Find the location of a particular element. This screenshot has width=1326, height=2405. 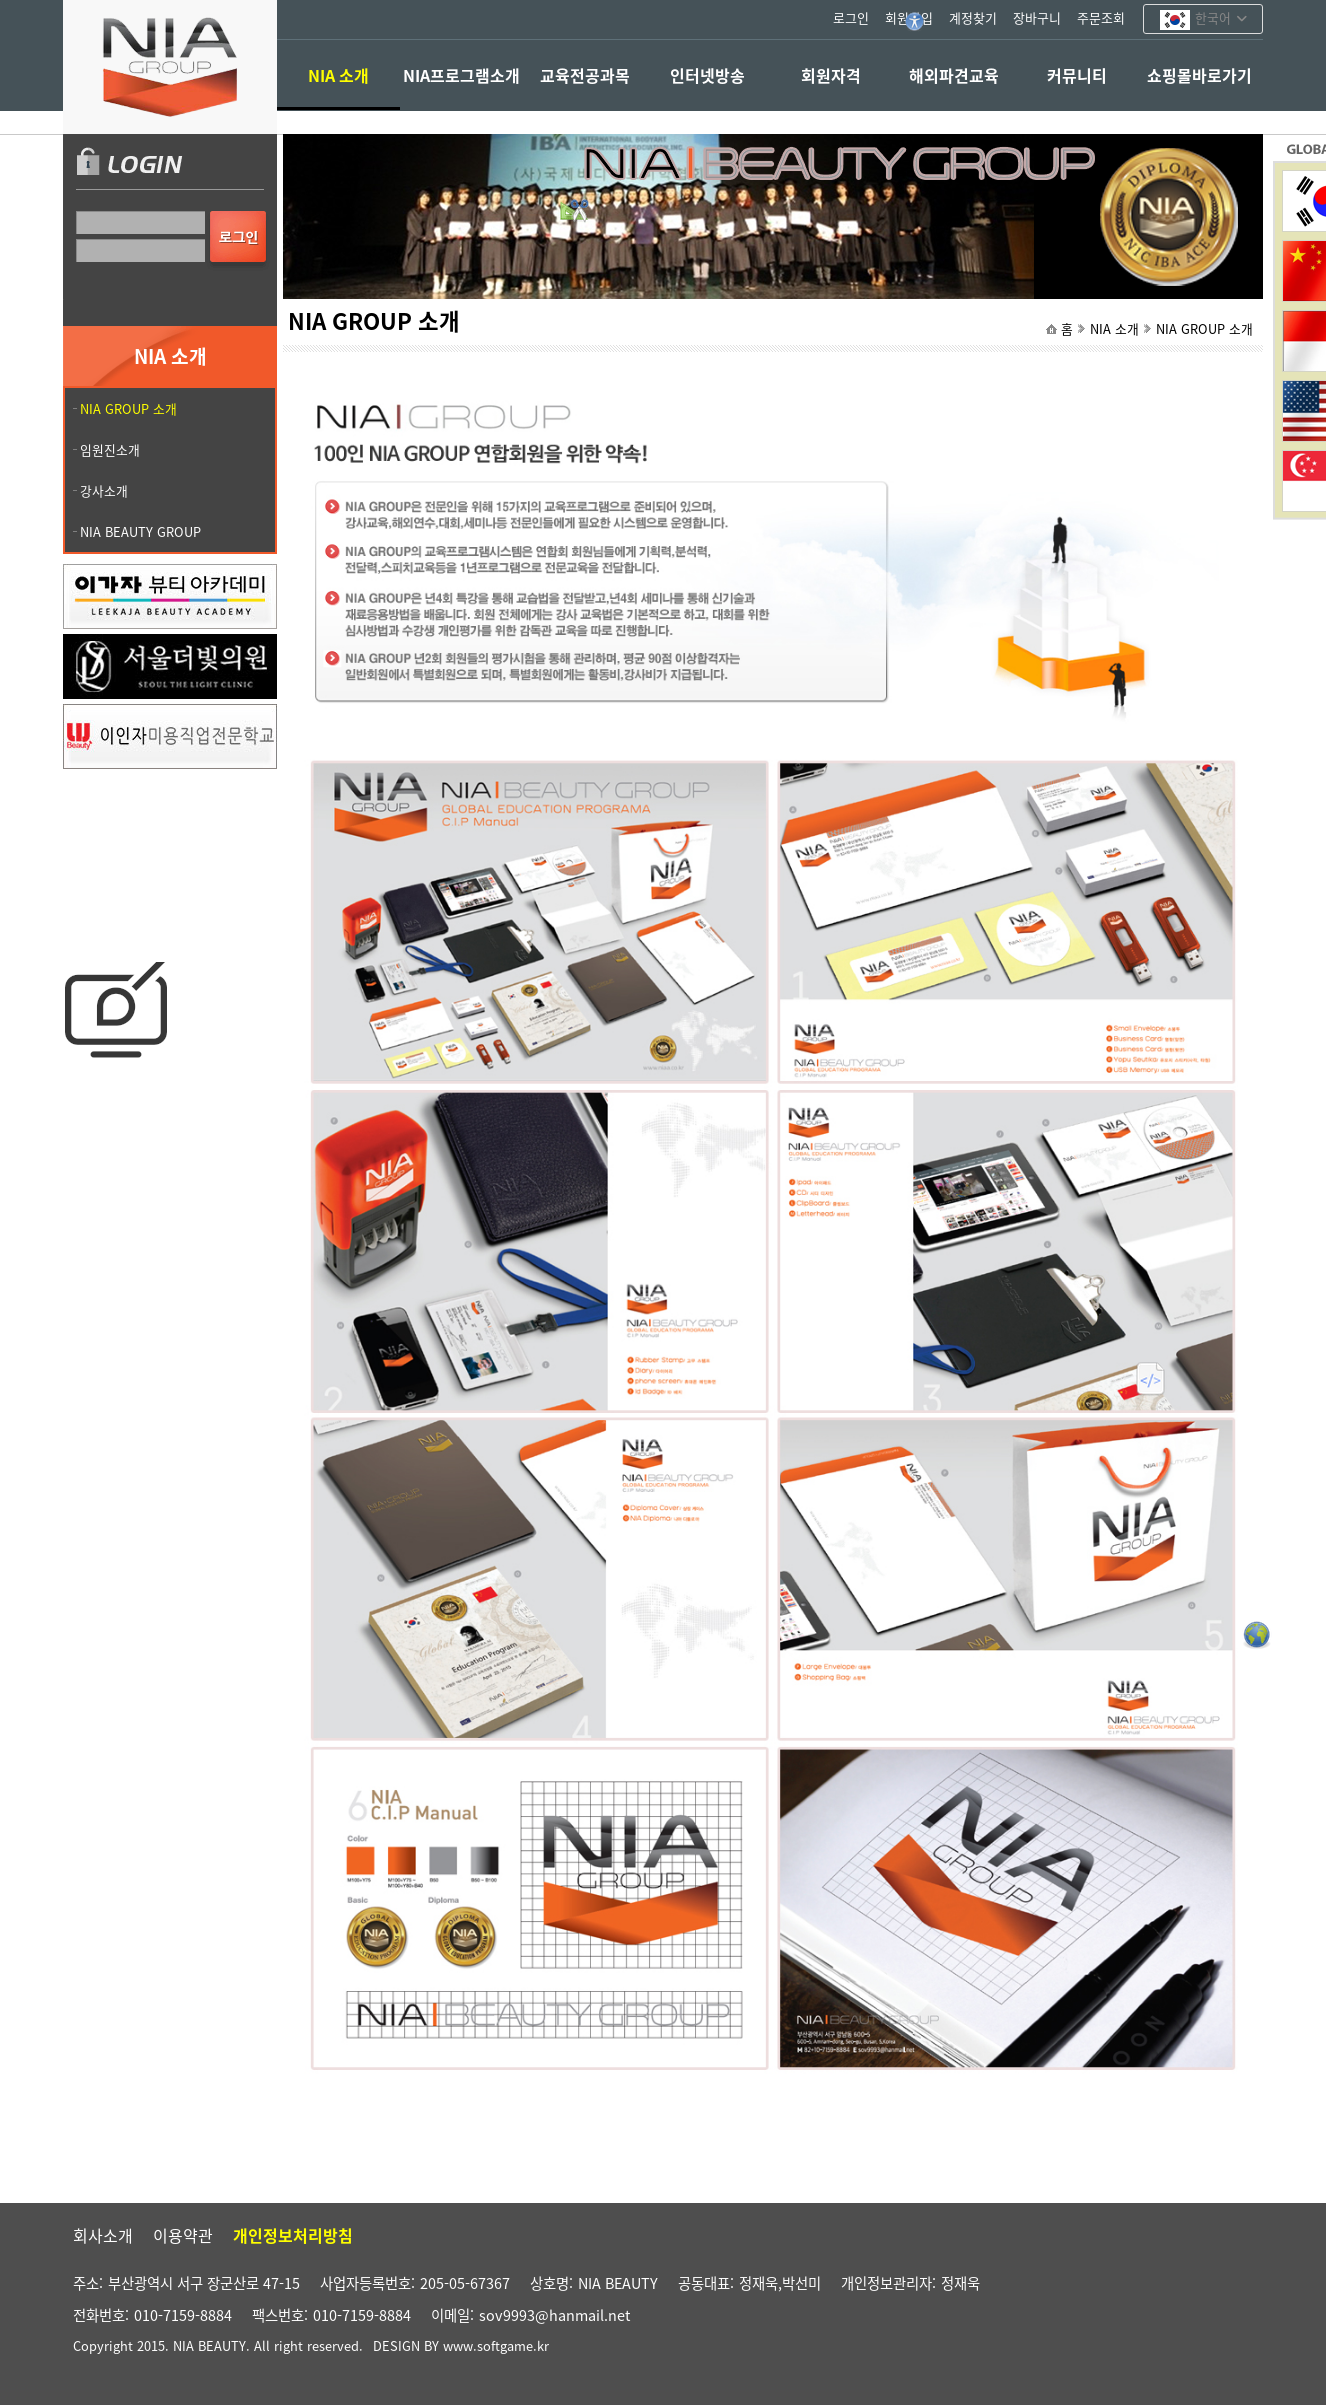

access display appearance settings is located at coordinates (116, 1013).